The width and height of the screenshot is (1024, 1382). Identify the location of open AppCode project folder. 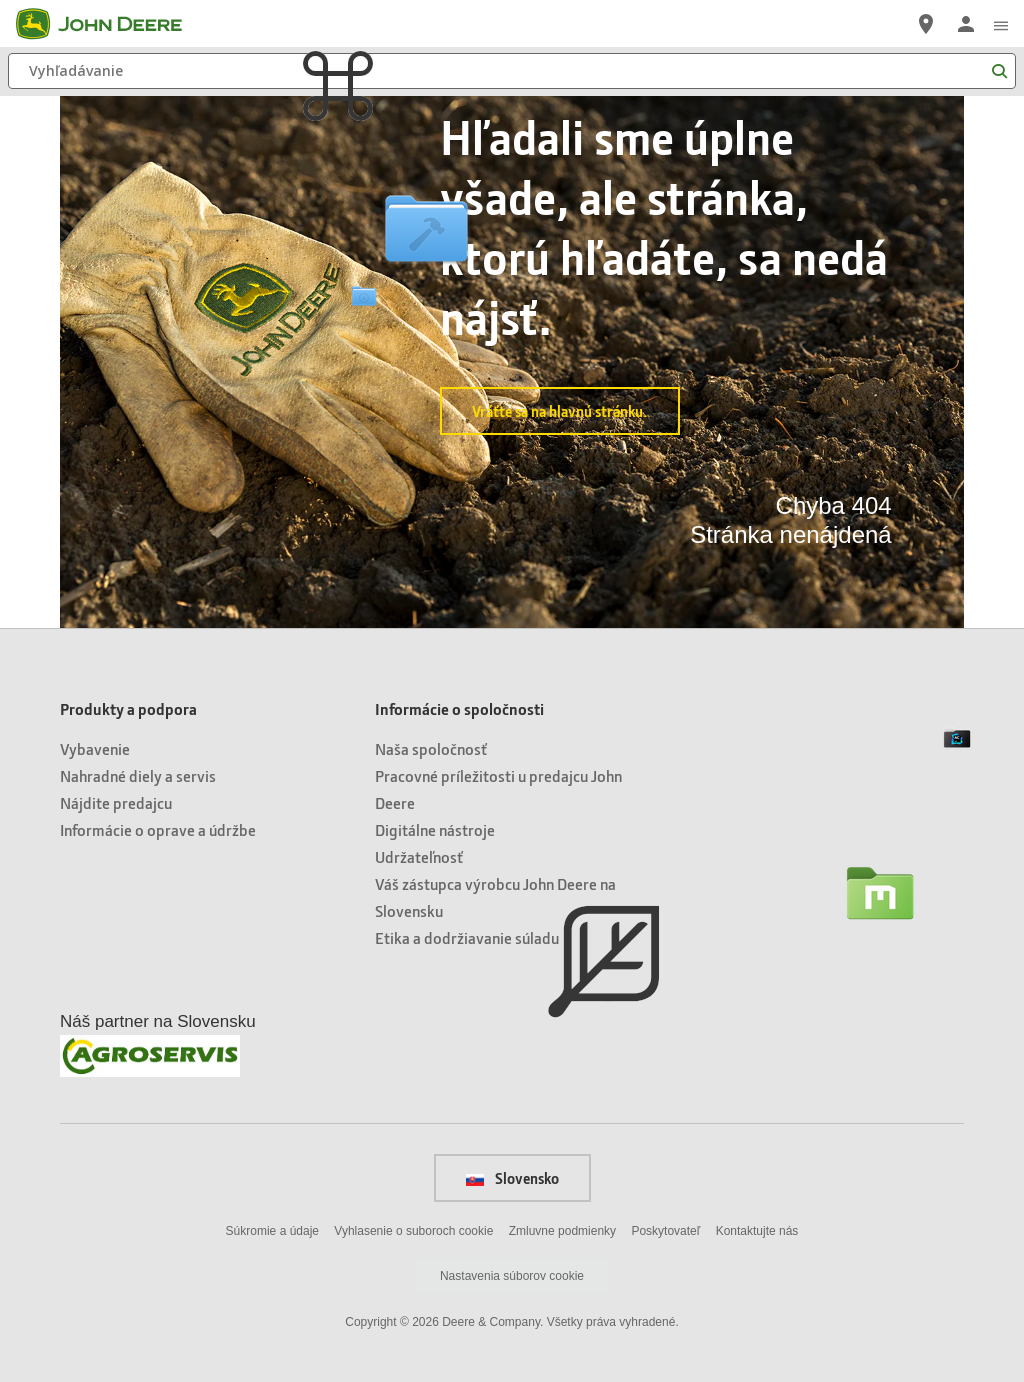
(957, 738).